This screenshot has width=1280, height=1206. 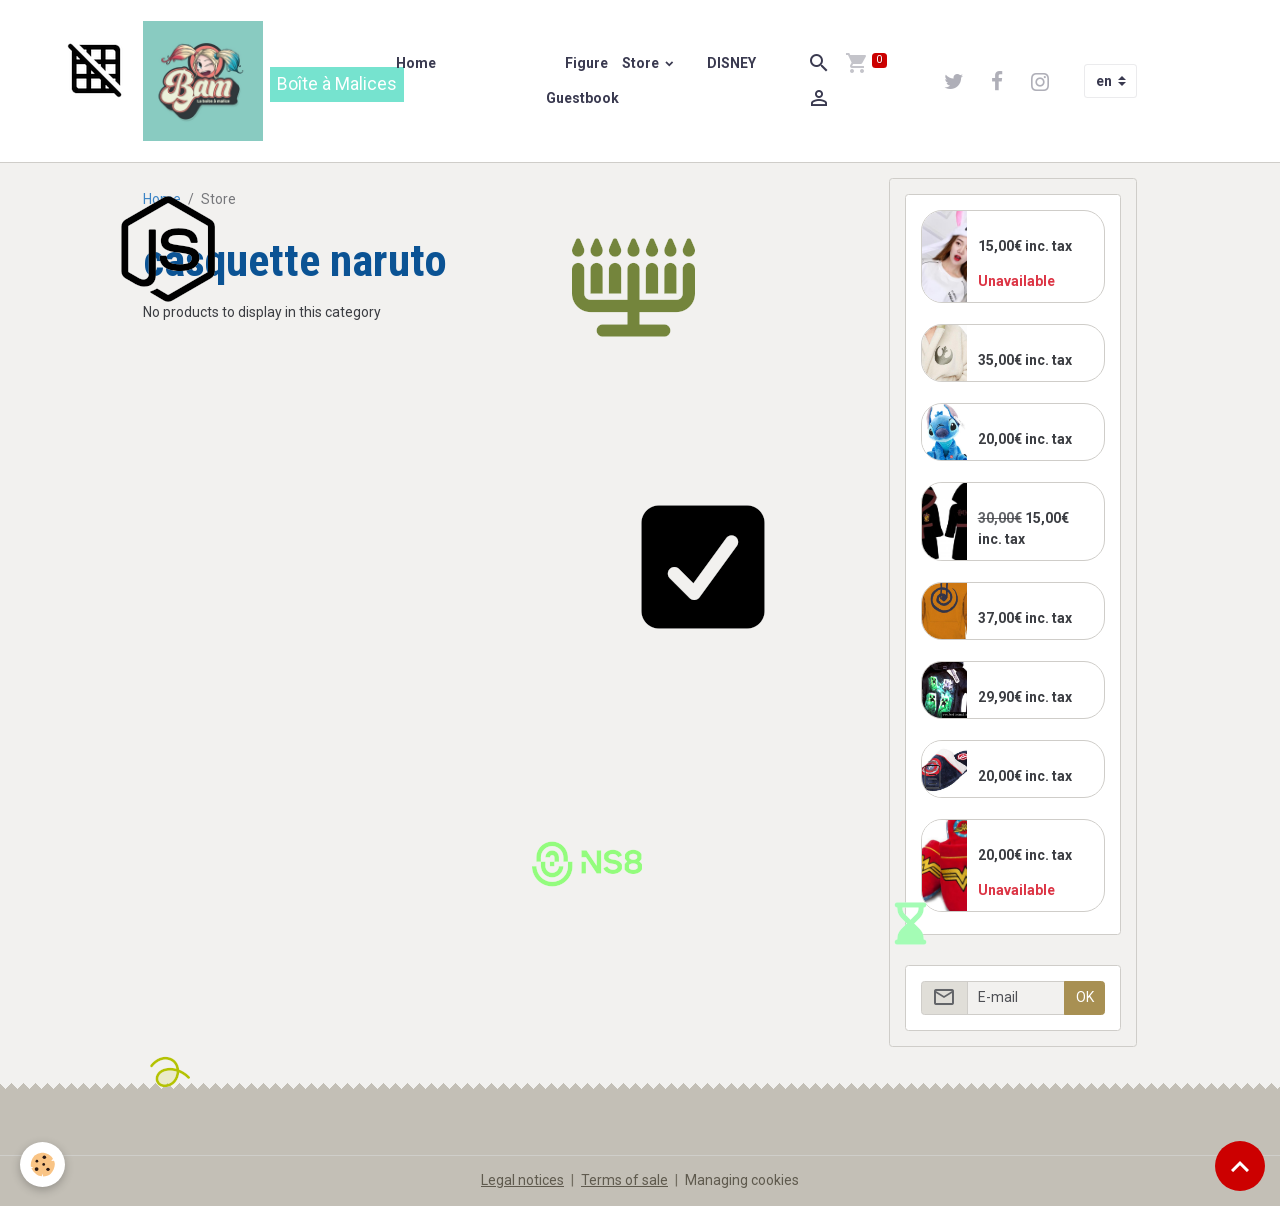 What do you see at coordinates (703, 567) in the screenshot?
I see `confirm or submit an action` at bounding box center [703, 567].